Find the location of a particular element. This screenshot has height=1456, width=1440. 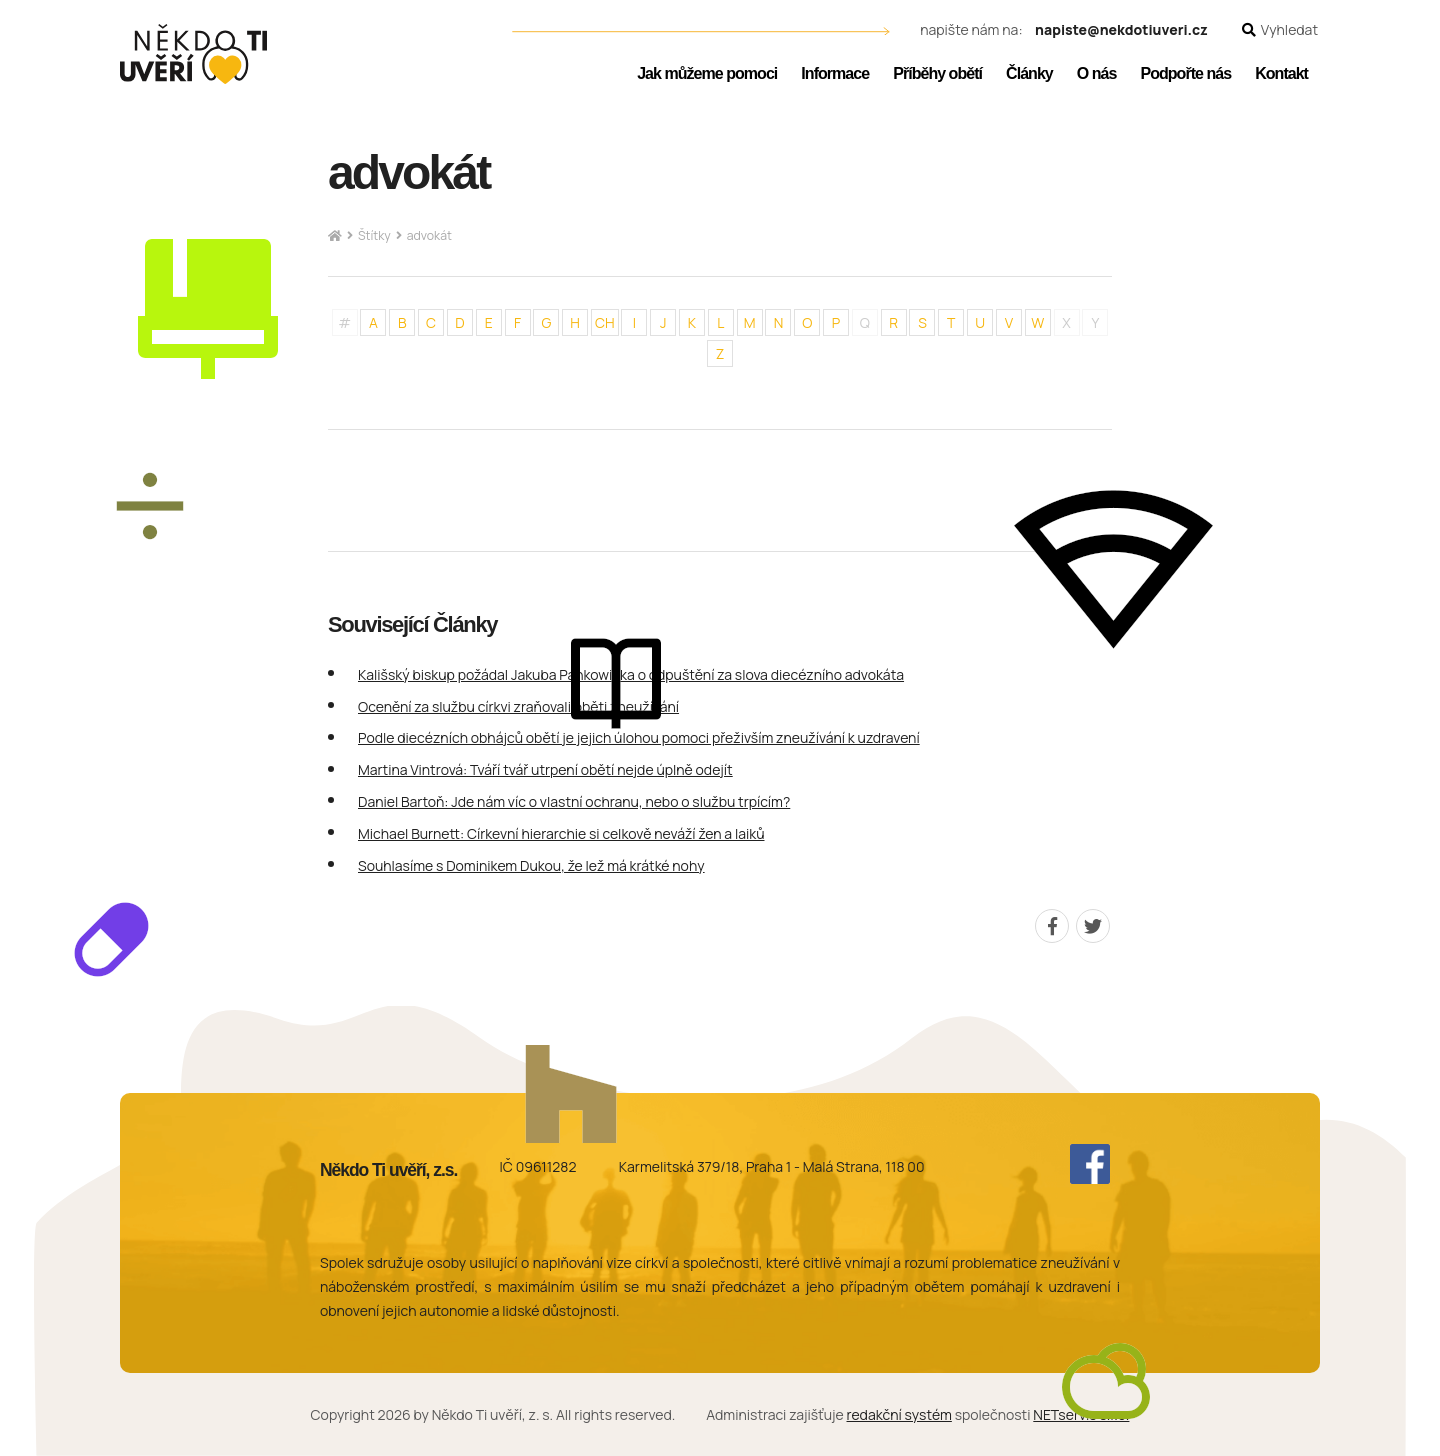

open reading mode or e-reader is located at coordinates (616, 679).